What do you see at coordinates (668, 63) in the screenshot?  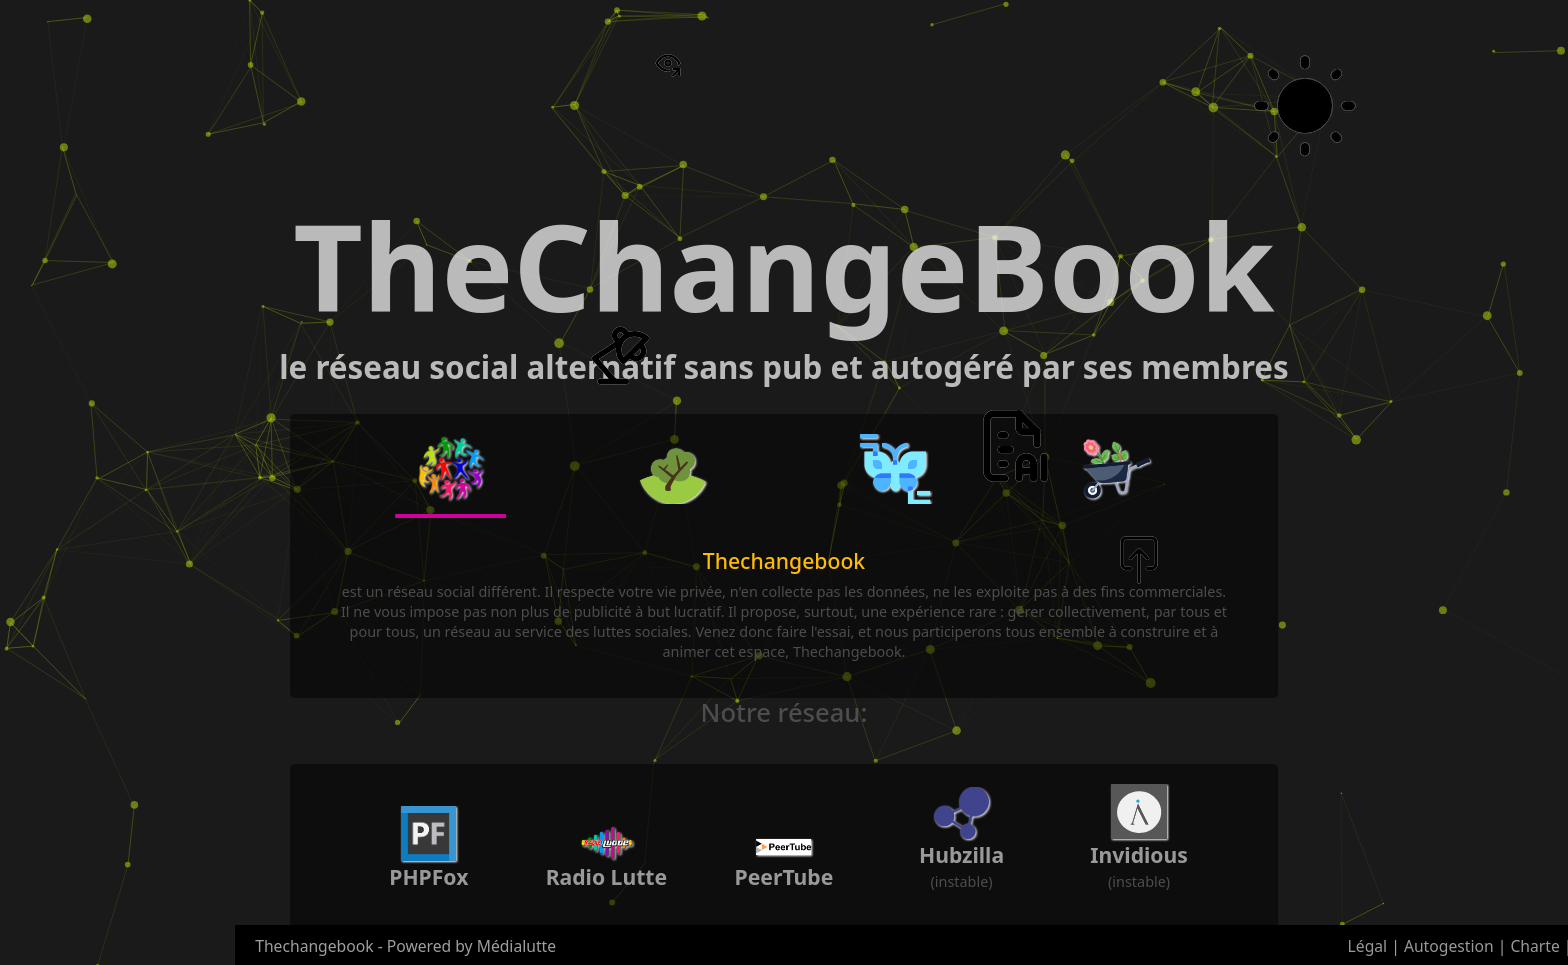 I see `share what you're currently viewing` at bounding box center [668, 63].